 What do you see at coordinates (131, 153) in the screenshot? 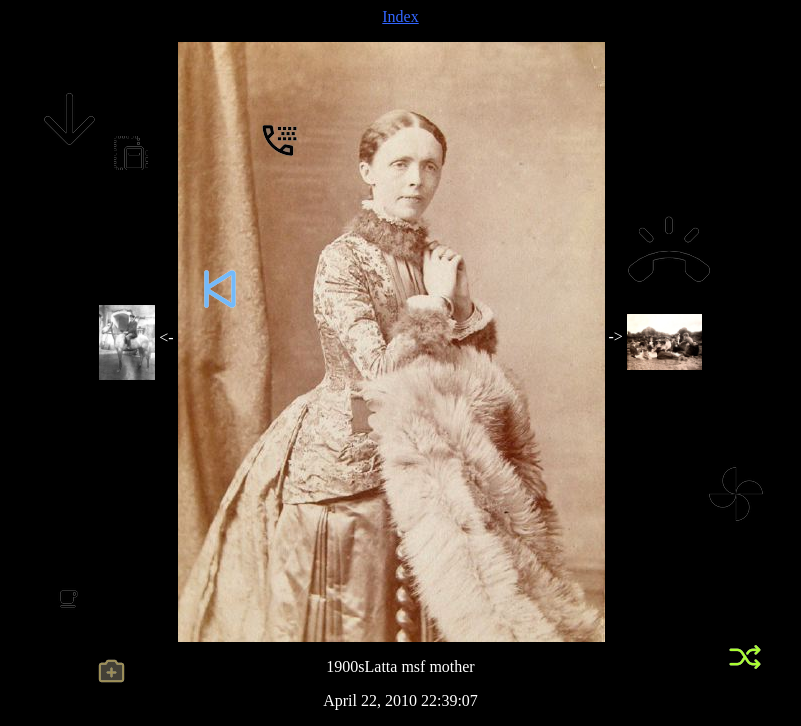
I see `create a new notebook from template` at bounding box center [131, 153].